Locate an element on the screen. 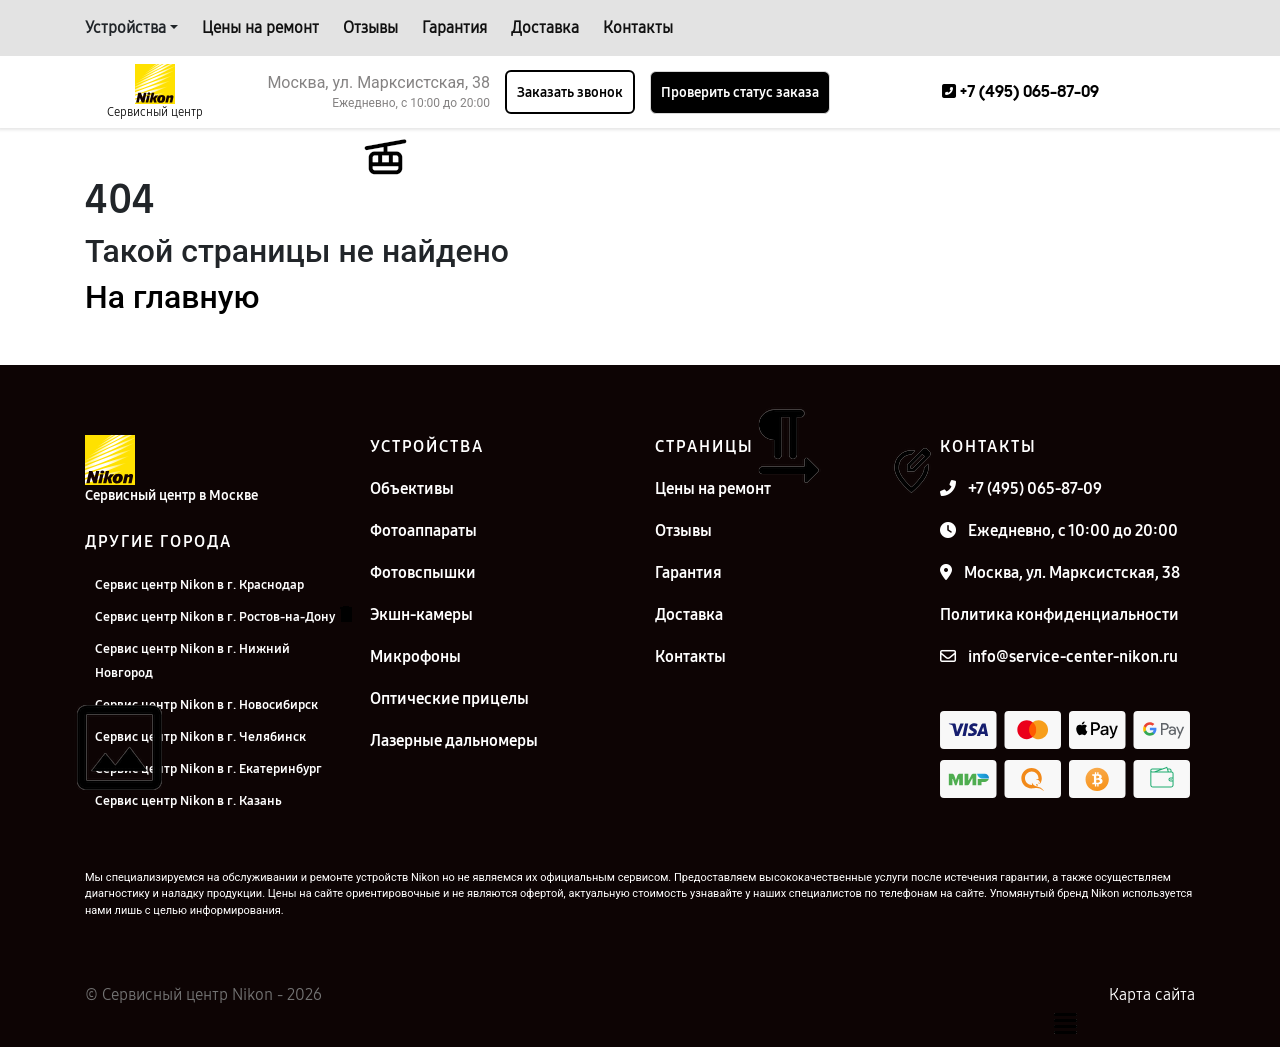 The width and height of the screenshot is (1280, 1047). delete selected item is located at coordinates (346, 614).